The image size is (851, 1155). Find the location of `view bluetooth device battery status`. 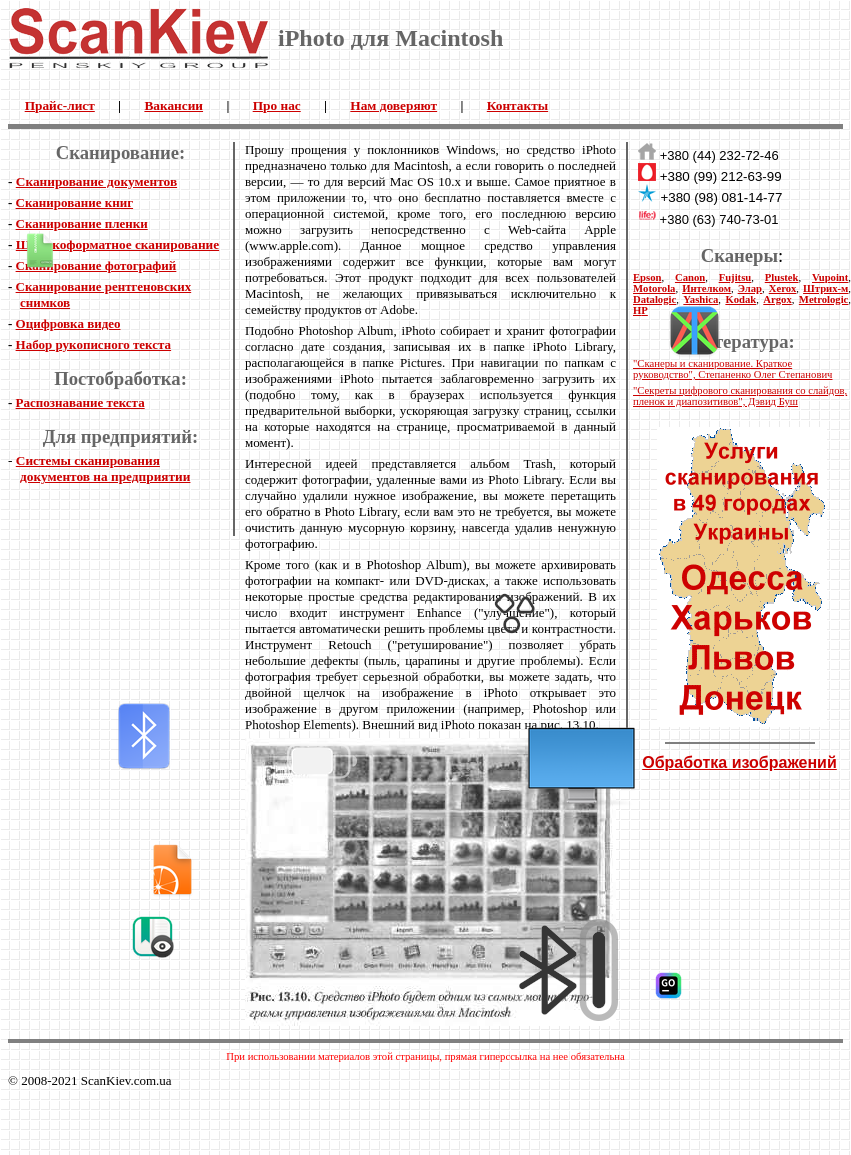

view bluetooth device battery status is located at coordinates (567, 970).